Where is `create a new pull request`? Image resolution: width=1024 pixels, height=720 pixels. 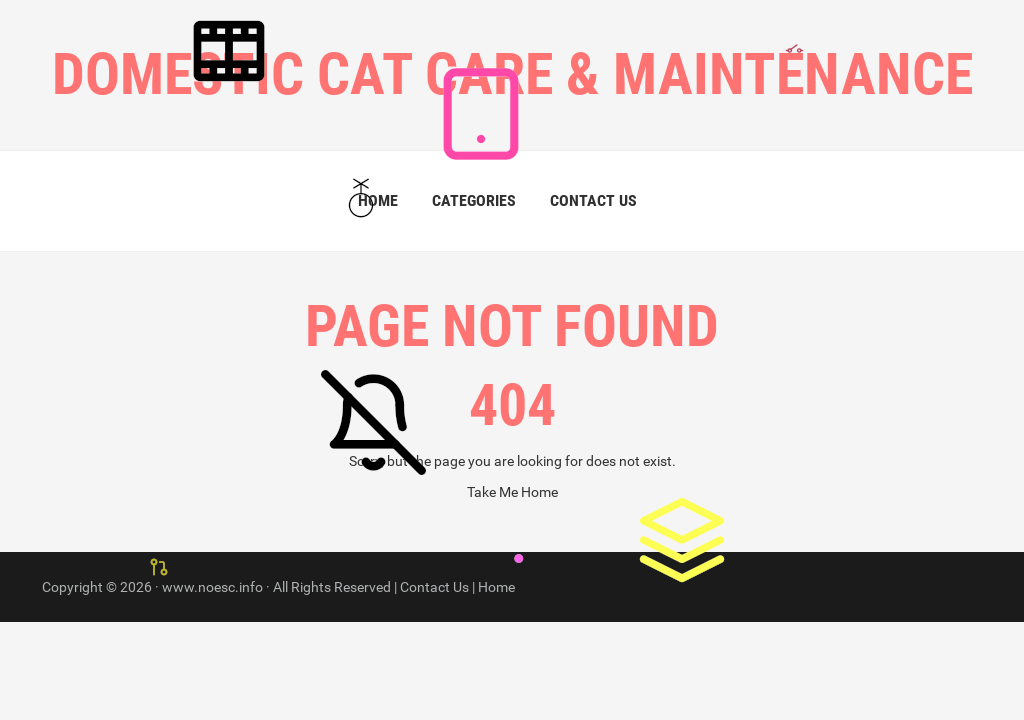 create a new pull request is located at coordinates (159, 567).